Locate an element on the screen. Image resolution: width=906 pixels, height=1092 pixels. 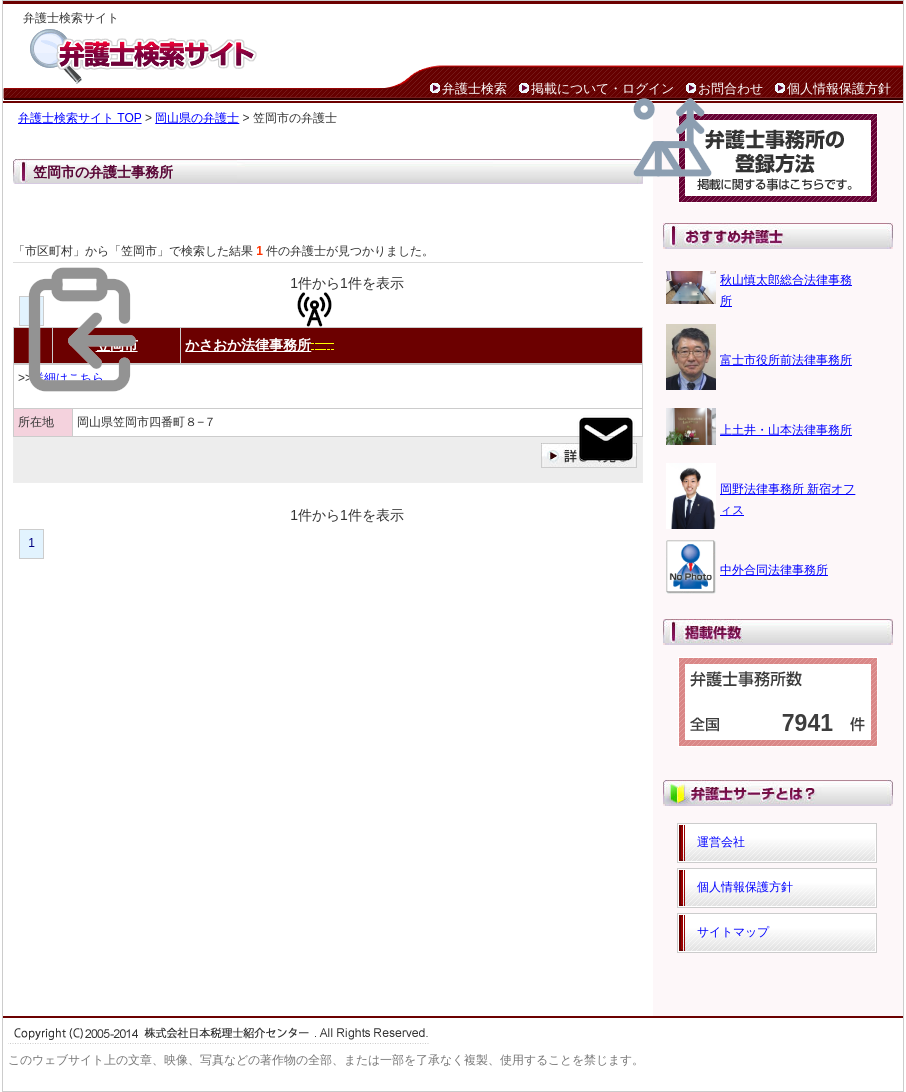
paste content from clipboard is located at coordinates (79, 329).